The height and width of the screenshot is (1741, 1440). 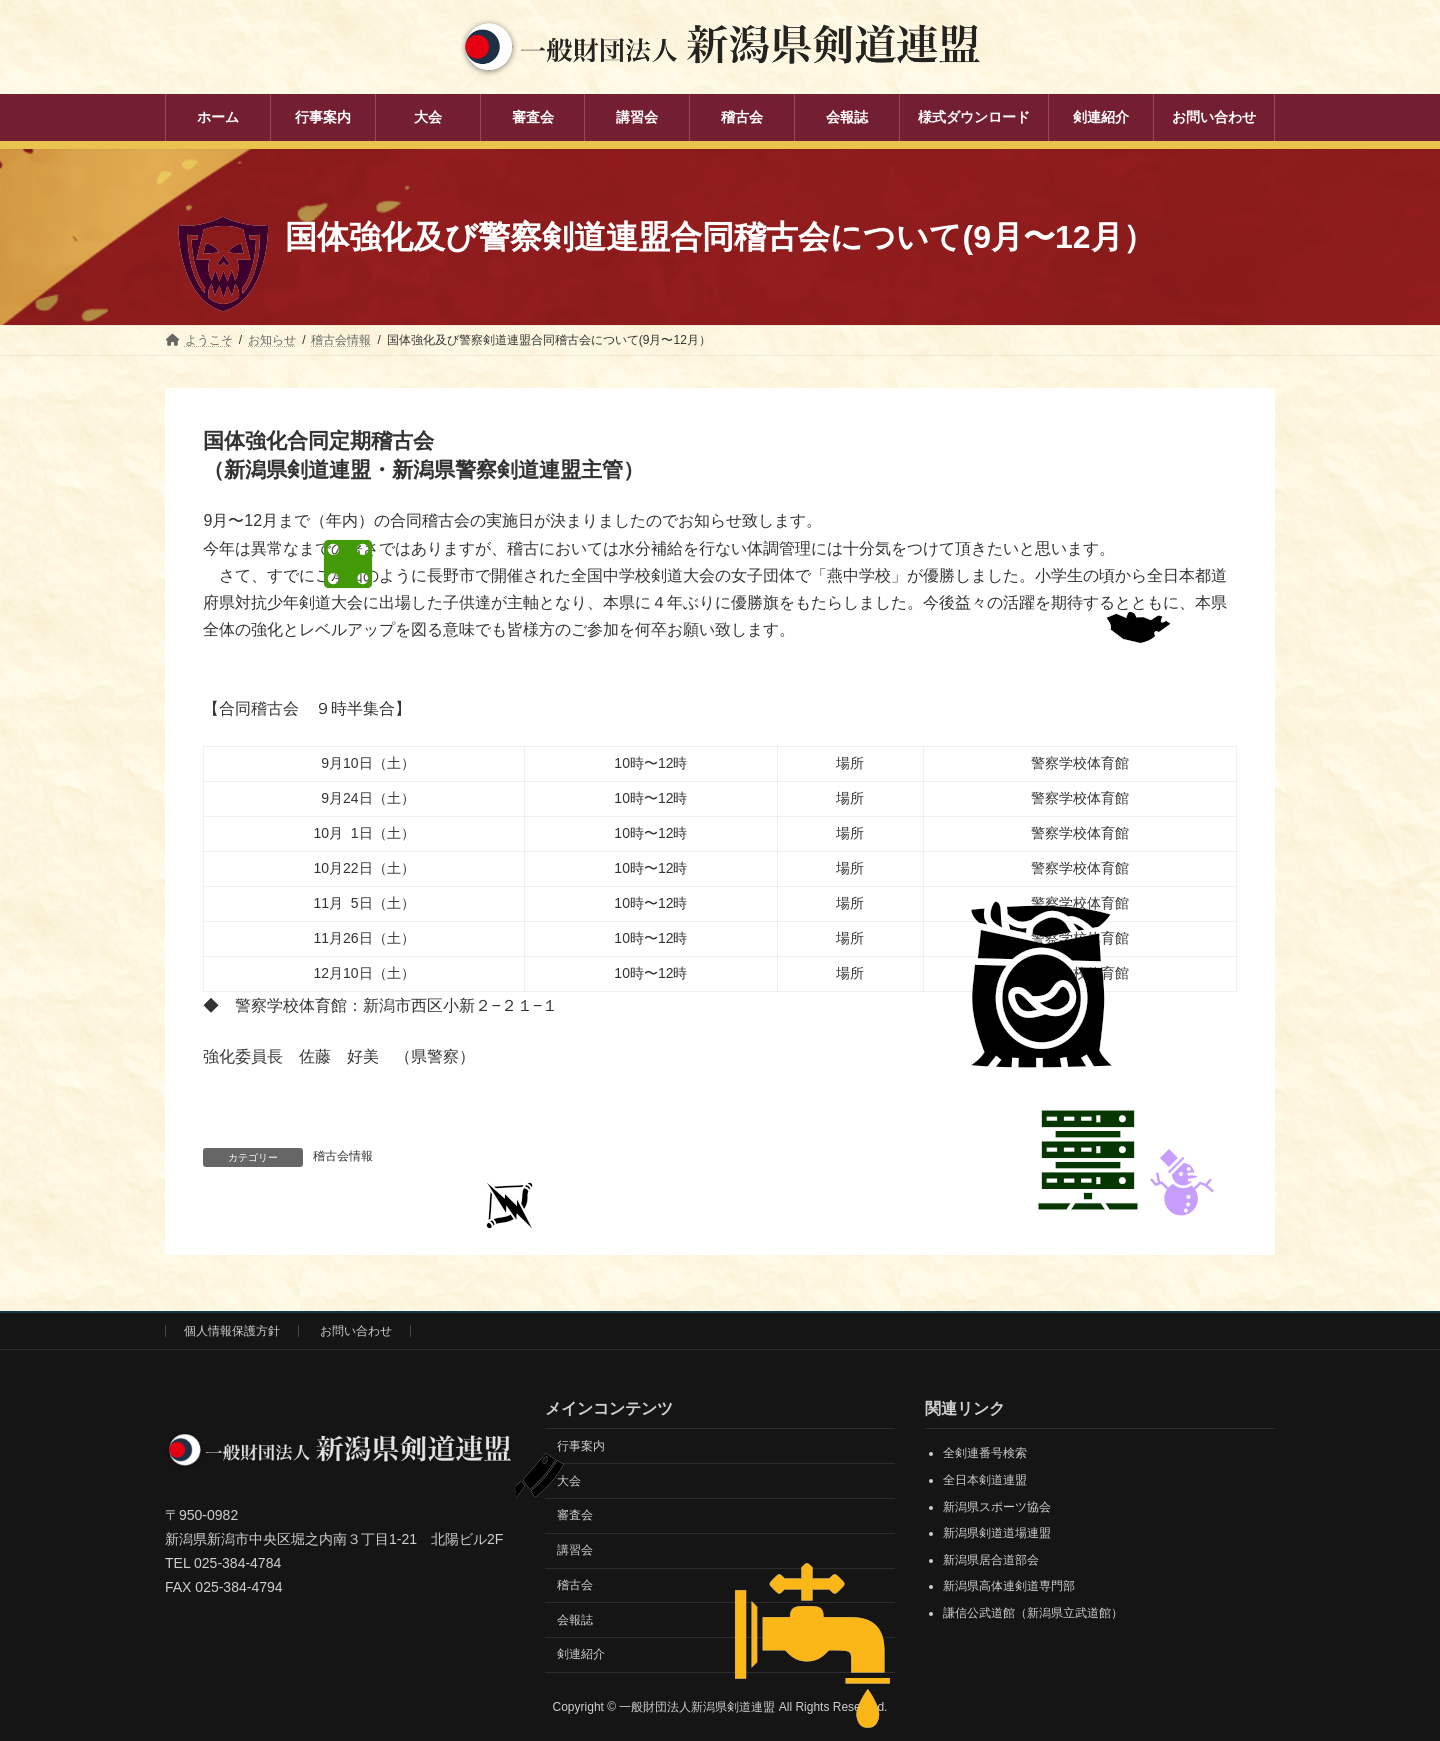 I want to click on access server management settings, so click(x=1088, y=1160).